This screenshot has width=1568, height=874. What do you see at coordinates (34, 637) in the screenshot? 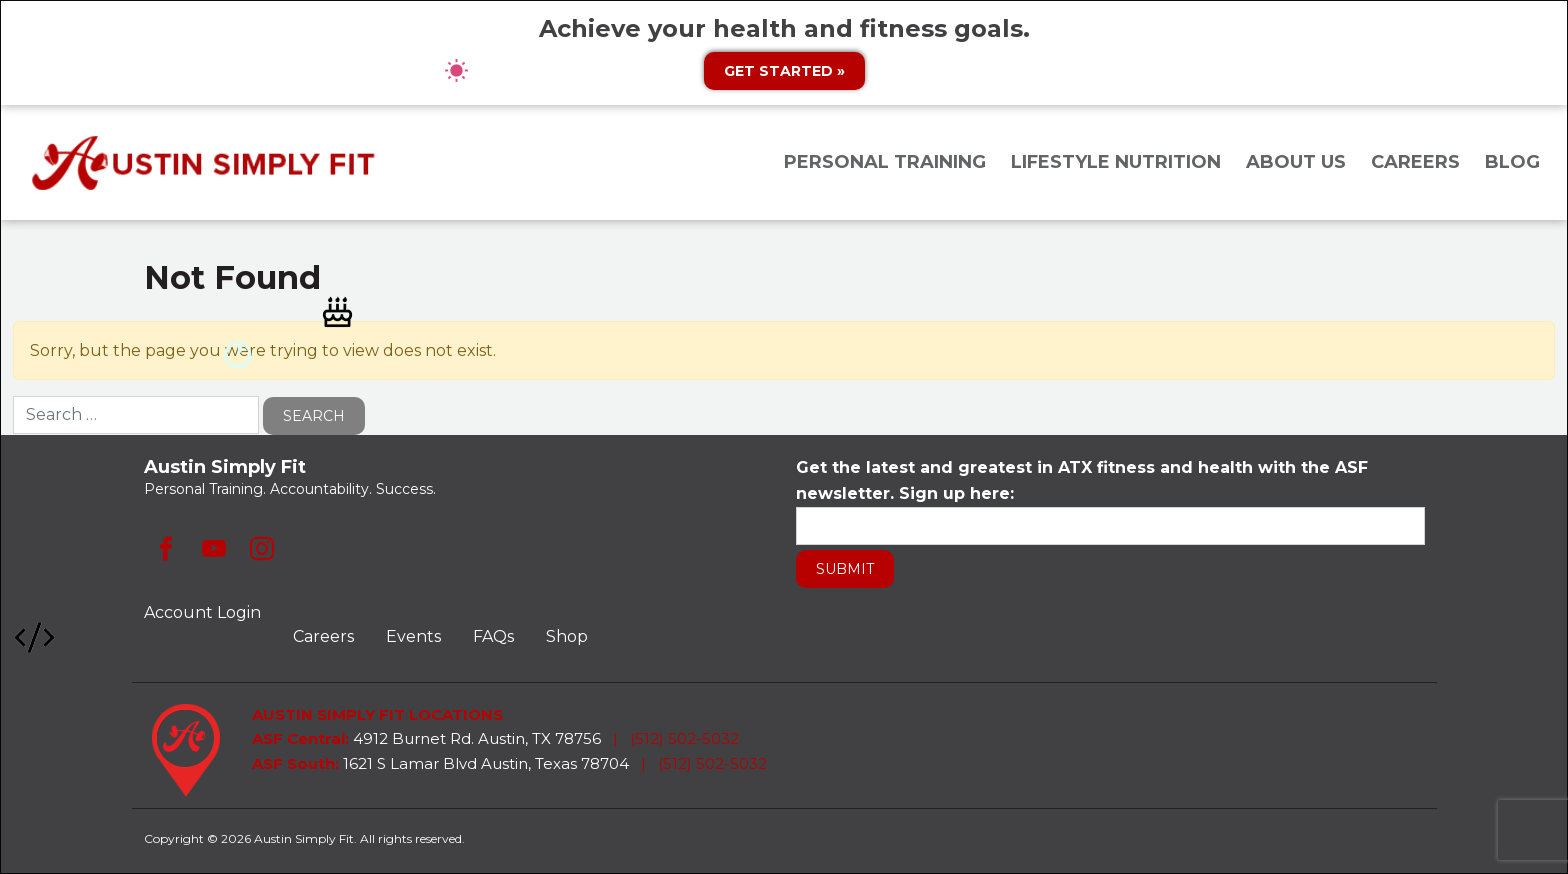
I see `view or edit source code` at bounding box center [34, 637].